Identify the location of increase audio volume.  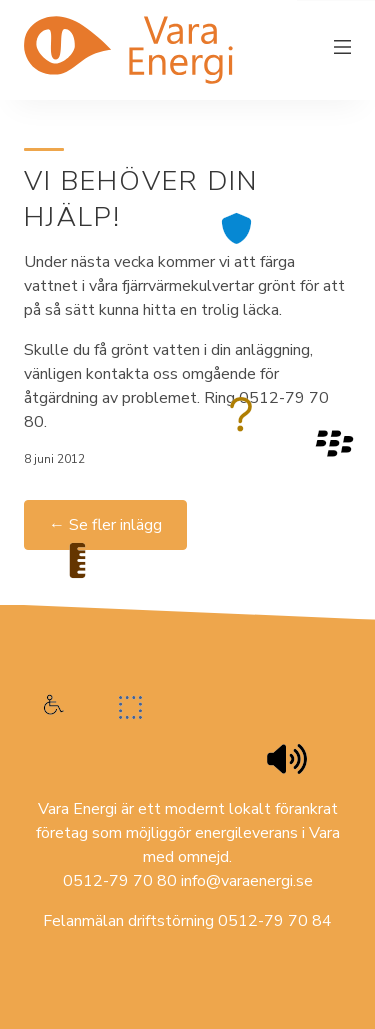
(286, 759).